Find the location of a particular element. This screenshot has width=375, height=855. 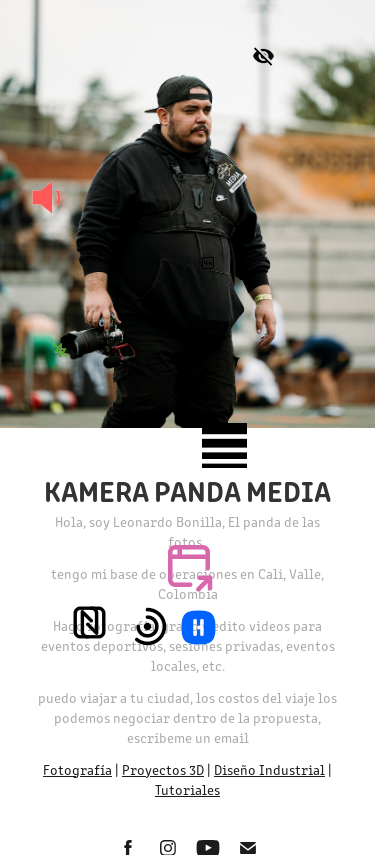

hide password or sensitive content is located at coordinates (263, 56).